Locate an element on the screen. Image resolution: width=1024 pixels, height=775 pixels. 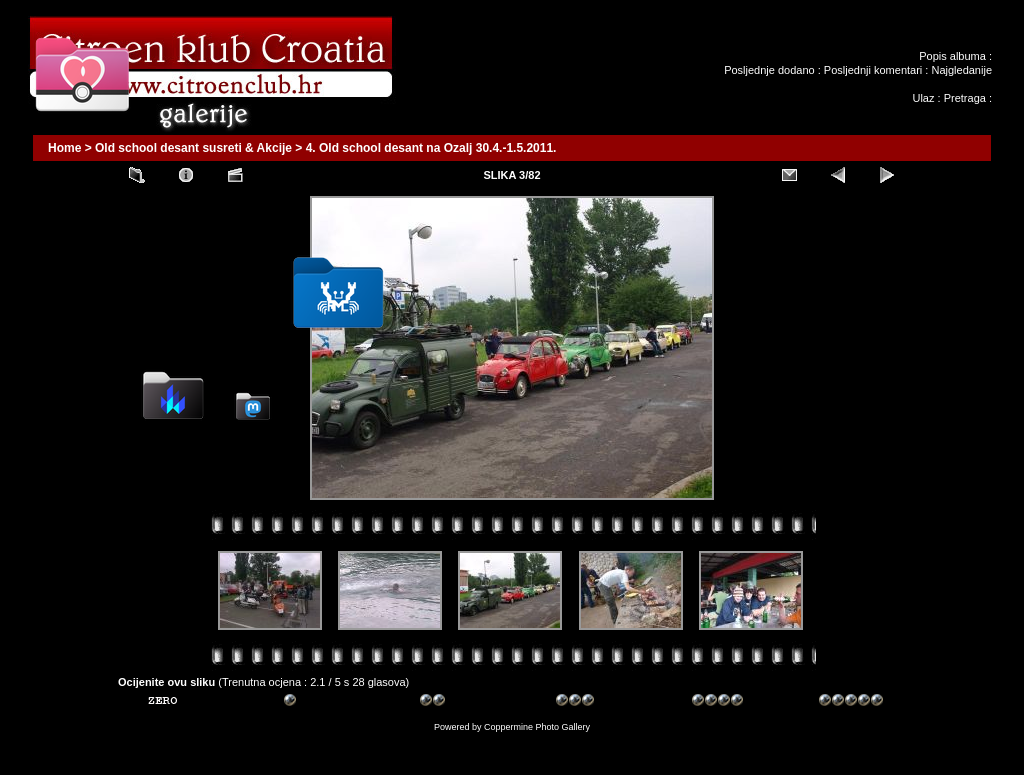
folder containing lit framework or library files is located at coordinates (173, 397).